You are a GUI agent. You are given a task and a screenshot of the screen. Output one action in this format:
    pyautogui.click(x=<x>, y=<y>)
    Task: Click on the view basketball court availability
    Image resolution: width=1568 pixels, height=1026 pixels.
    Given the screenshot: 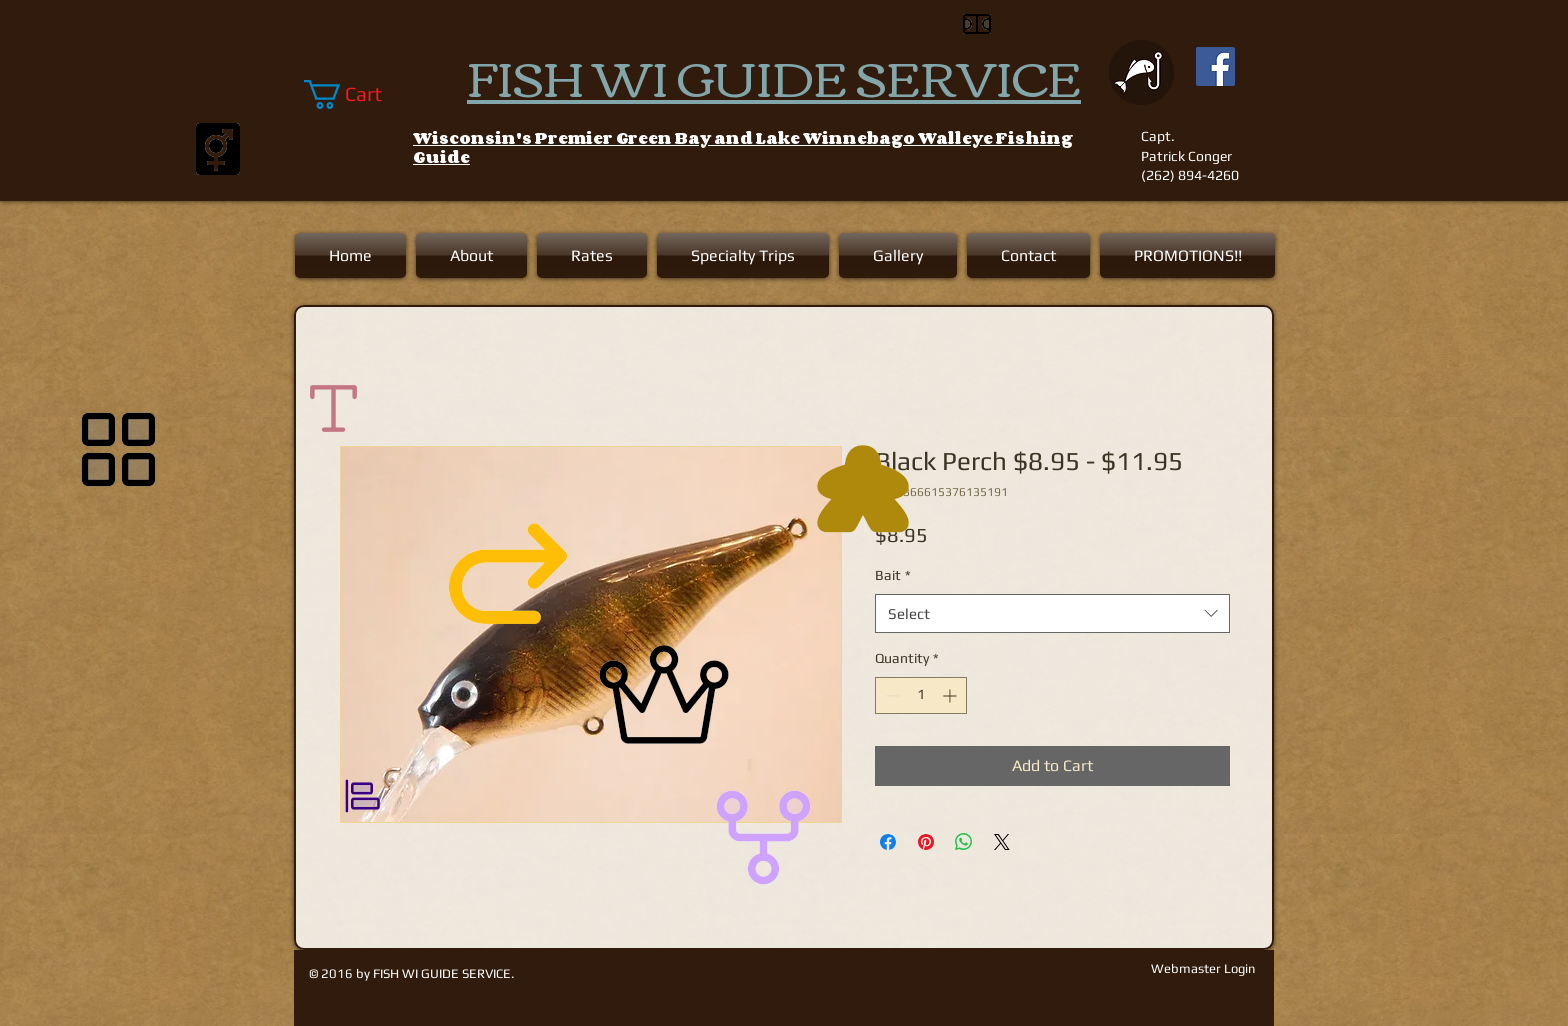 What is the action you would take?
    pyautogui.click(x=977, y=24)
    